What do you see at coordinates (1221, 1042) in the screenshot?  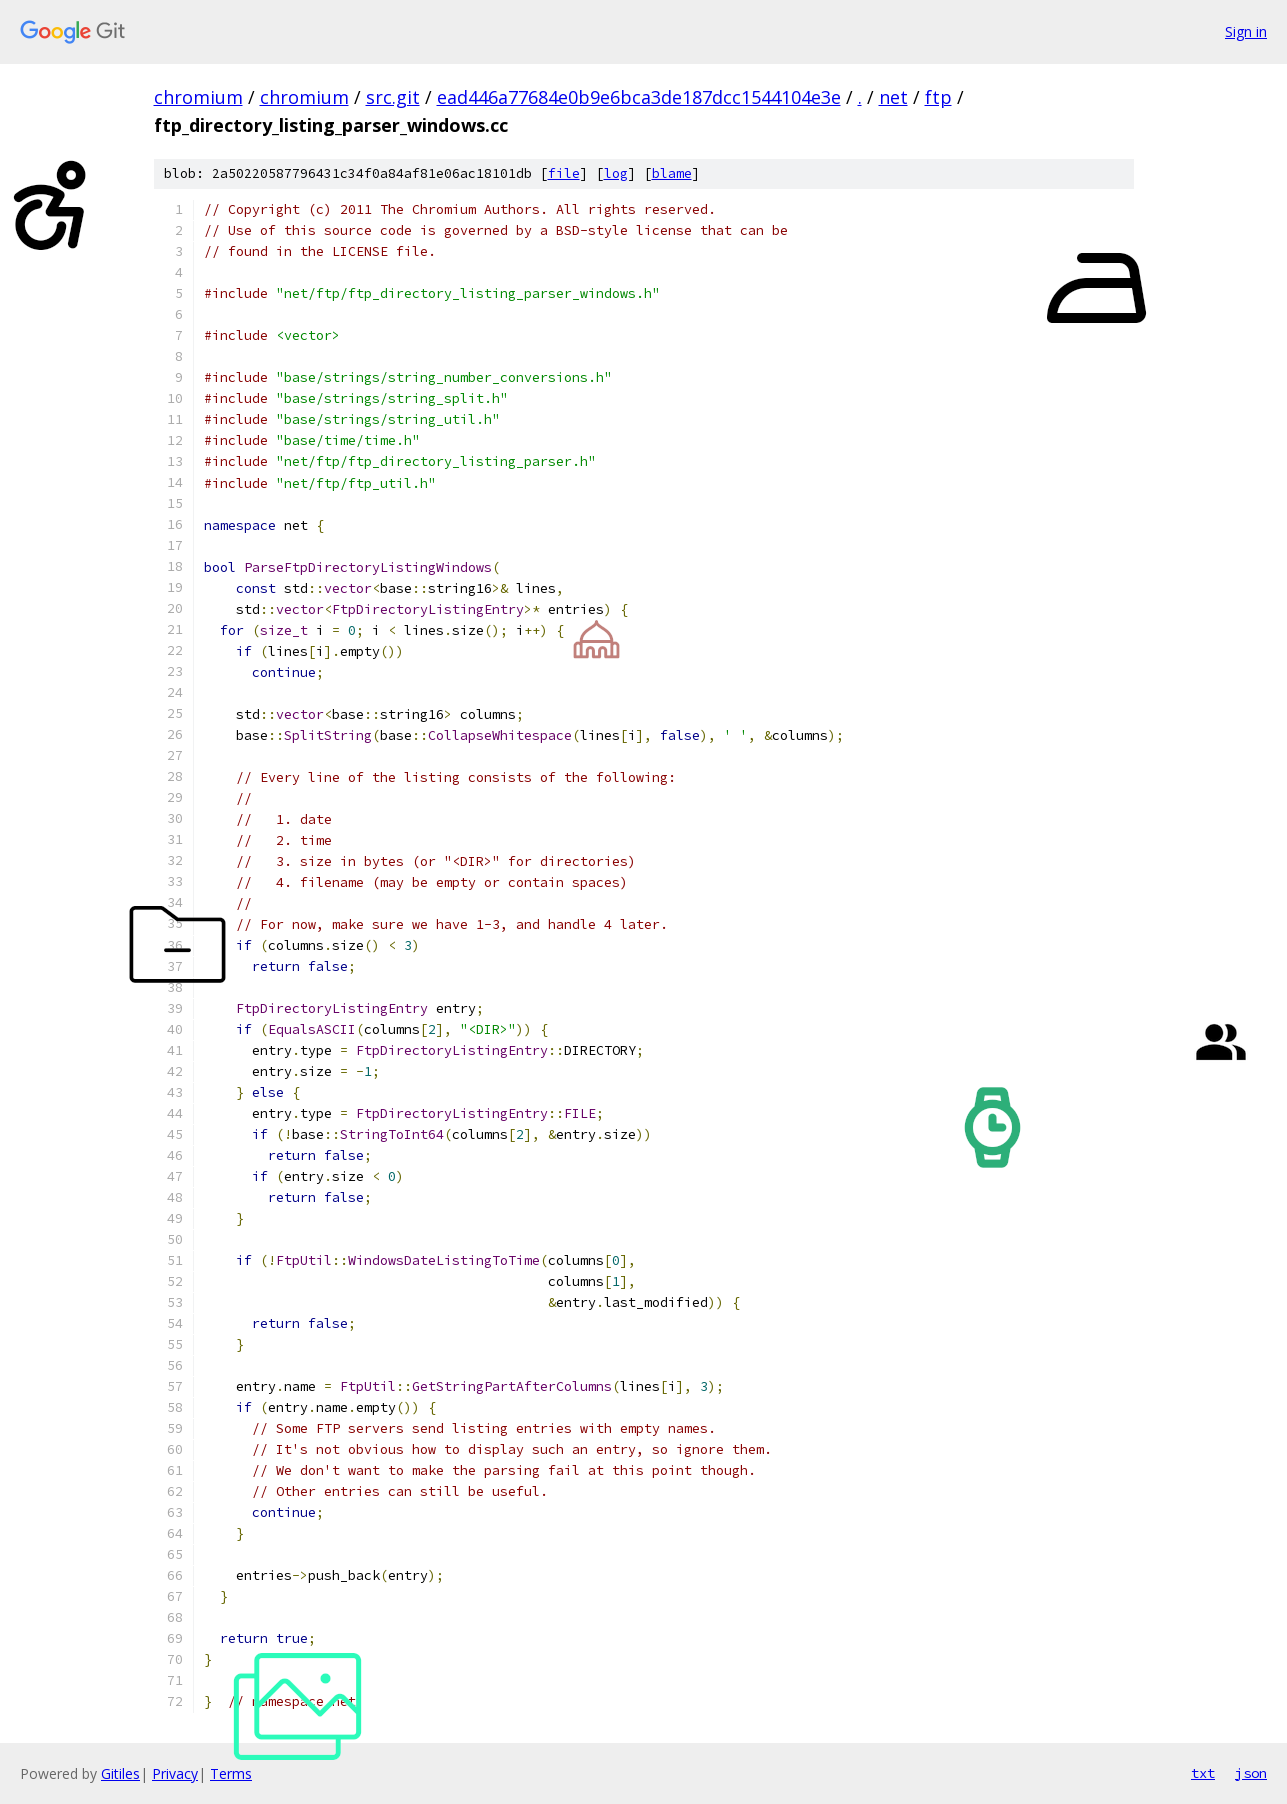 I see `view contacts or people list` at bounding box center [1221, 1042].